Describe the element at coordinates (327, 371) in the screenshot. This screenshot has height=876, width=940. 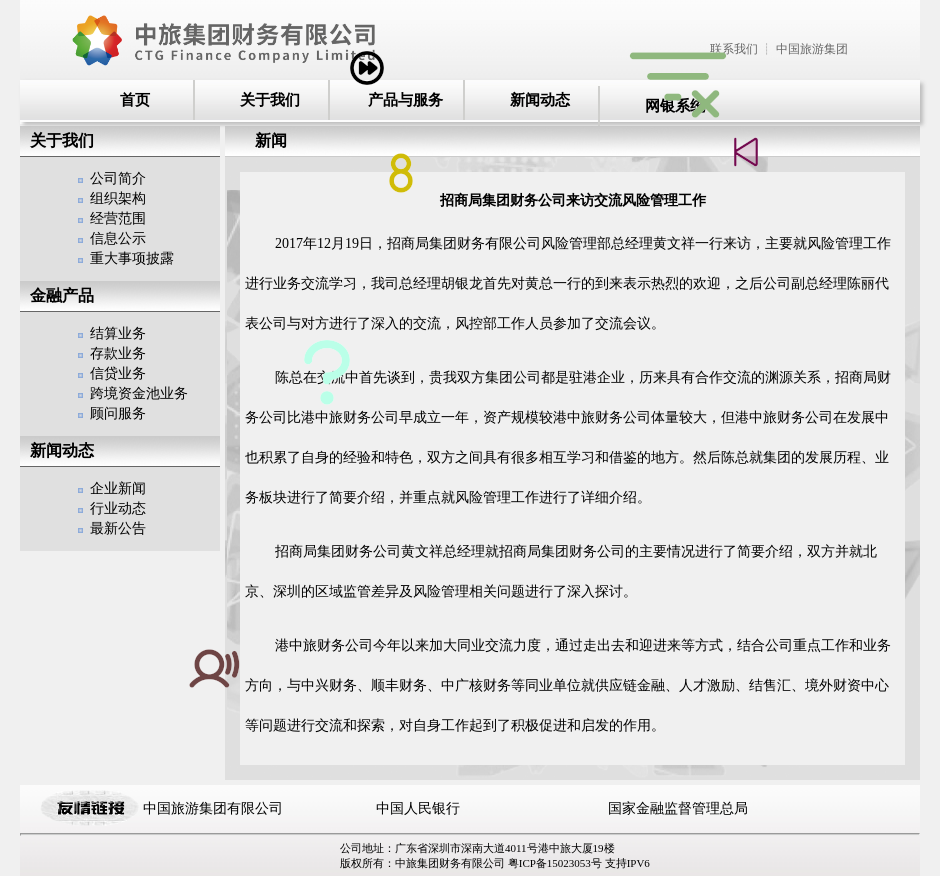
I see `access help or support` at that location.